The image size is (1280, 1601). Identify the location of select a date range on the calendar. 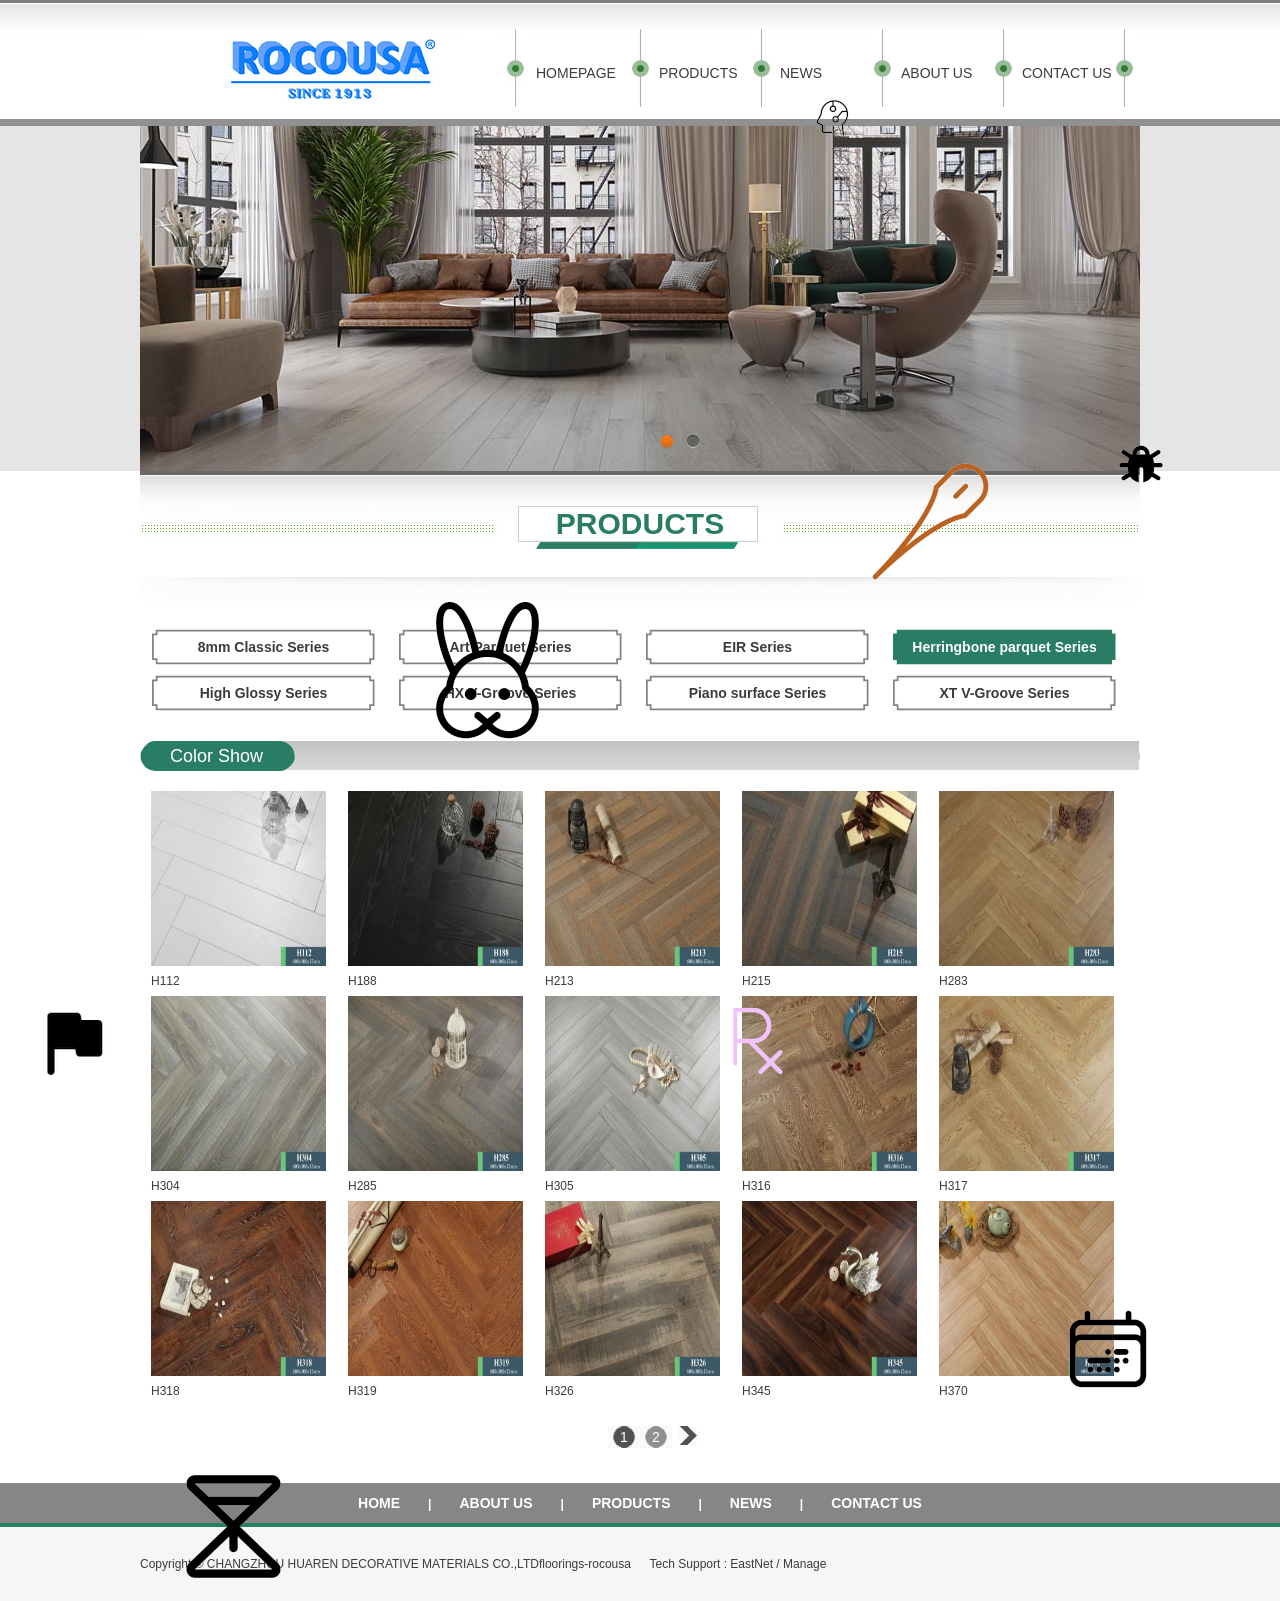
(1108, 1349).